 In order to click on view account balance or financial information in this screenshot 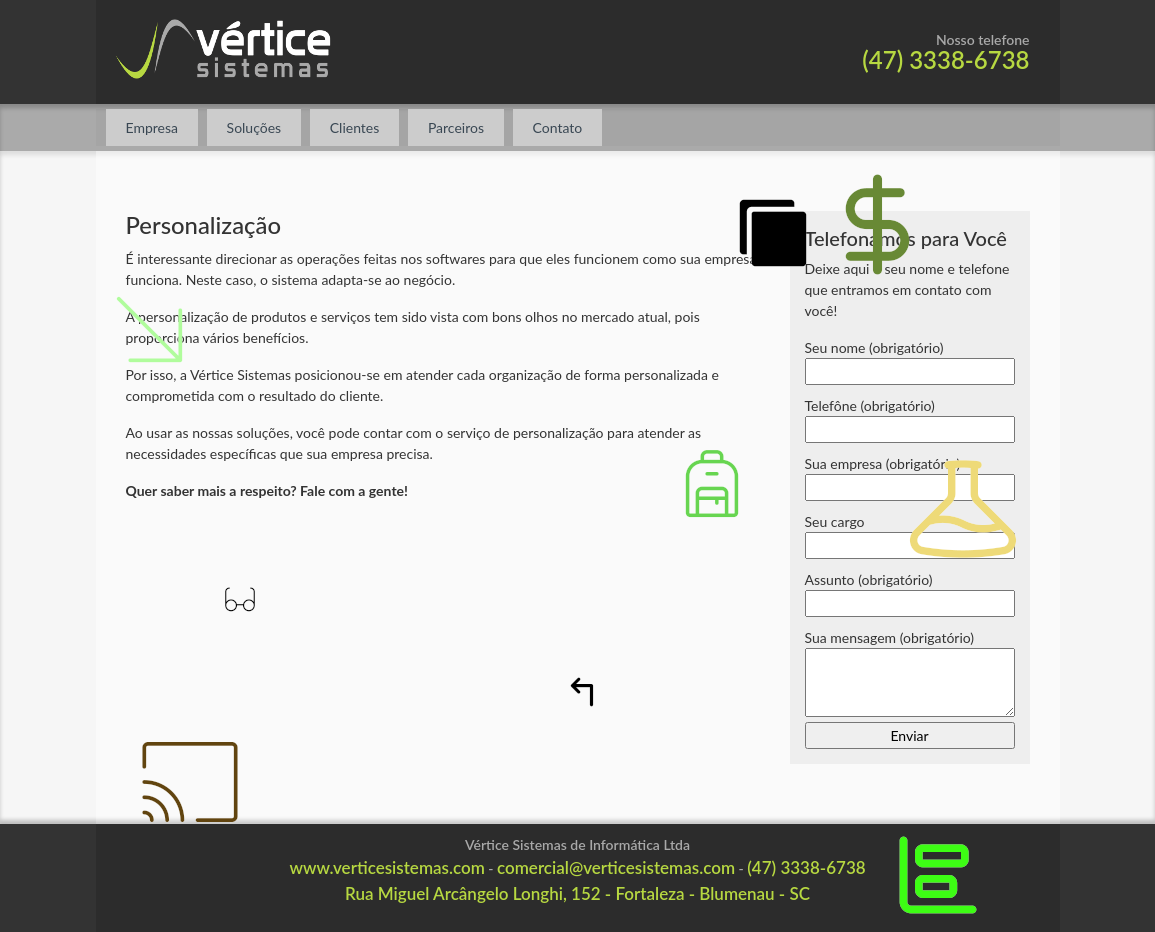, I will do `click(877, 224)`.